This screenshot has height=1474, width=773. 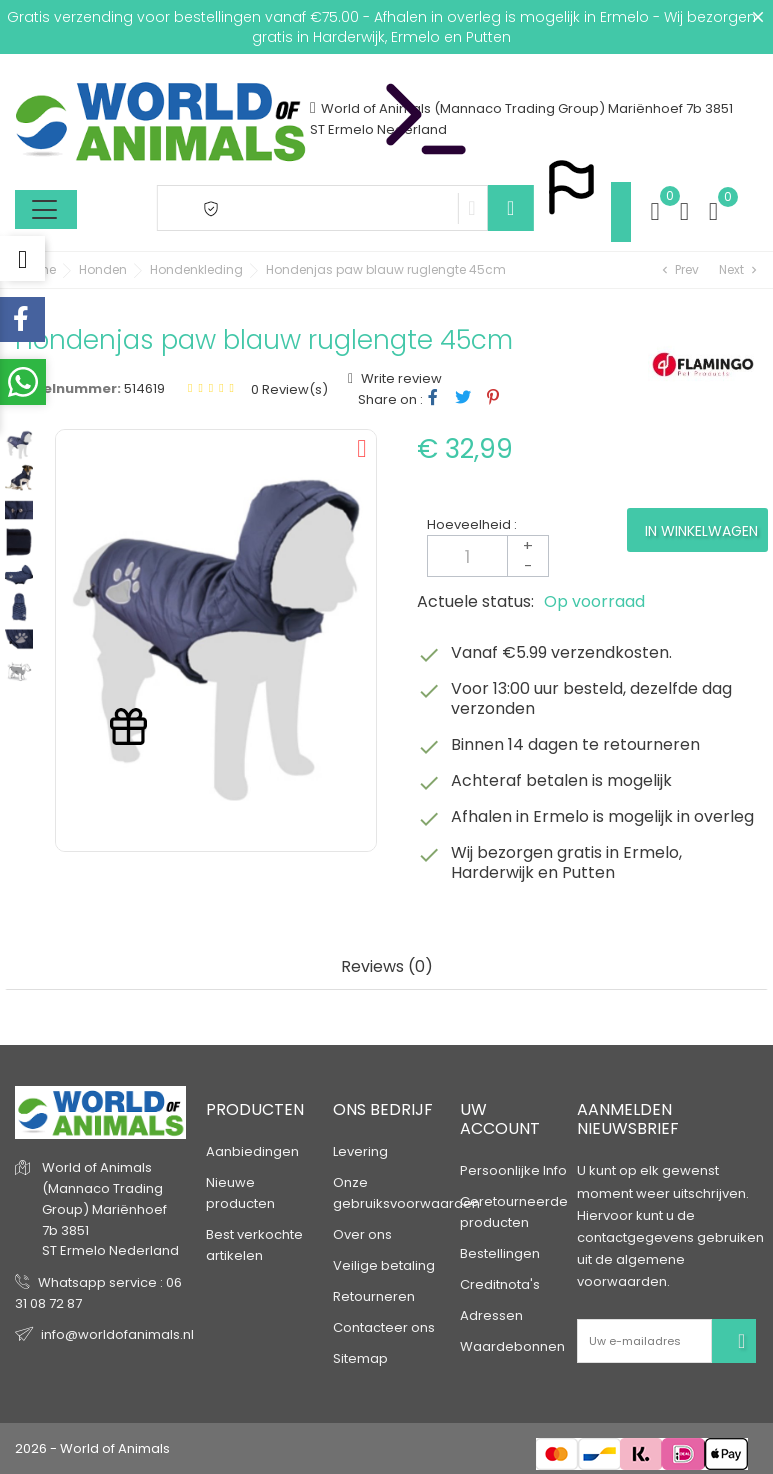 I want to click on flag or bookmark an item for later, so click(x=571, y=186).